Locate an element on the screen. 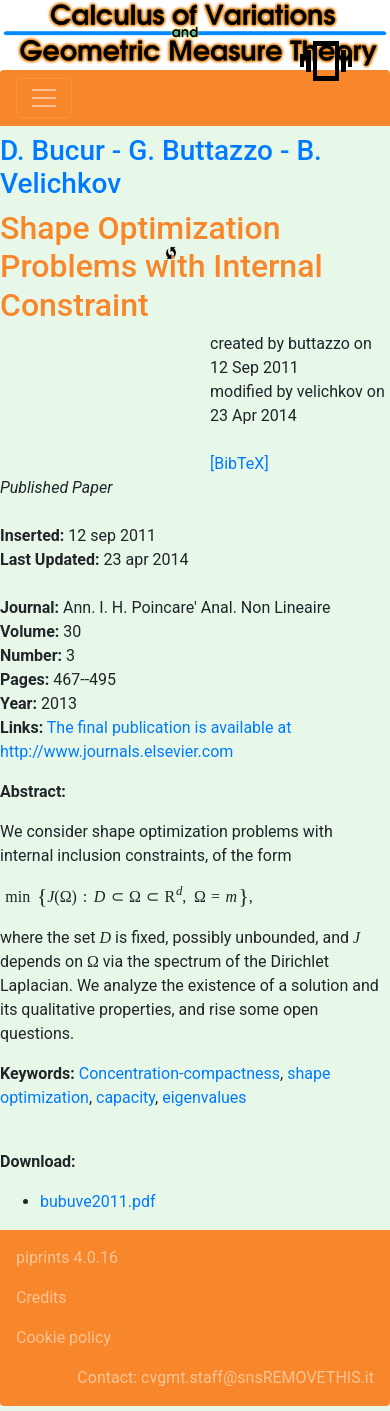 Image resolution: width=390 pixels, height=1411 pixels. enable vibration mode for notifications is located at coordinates (326, 61).